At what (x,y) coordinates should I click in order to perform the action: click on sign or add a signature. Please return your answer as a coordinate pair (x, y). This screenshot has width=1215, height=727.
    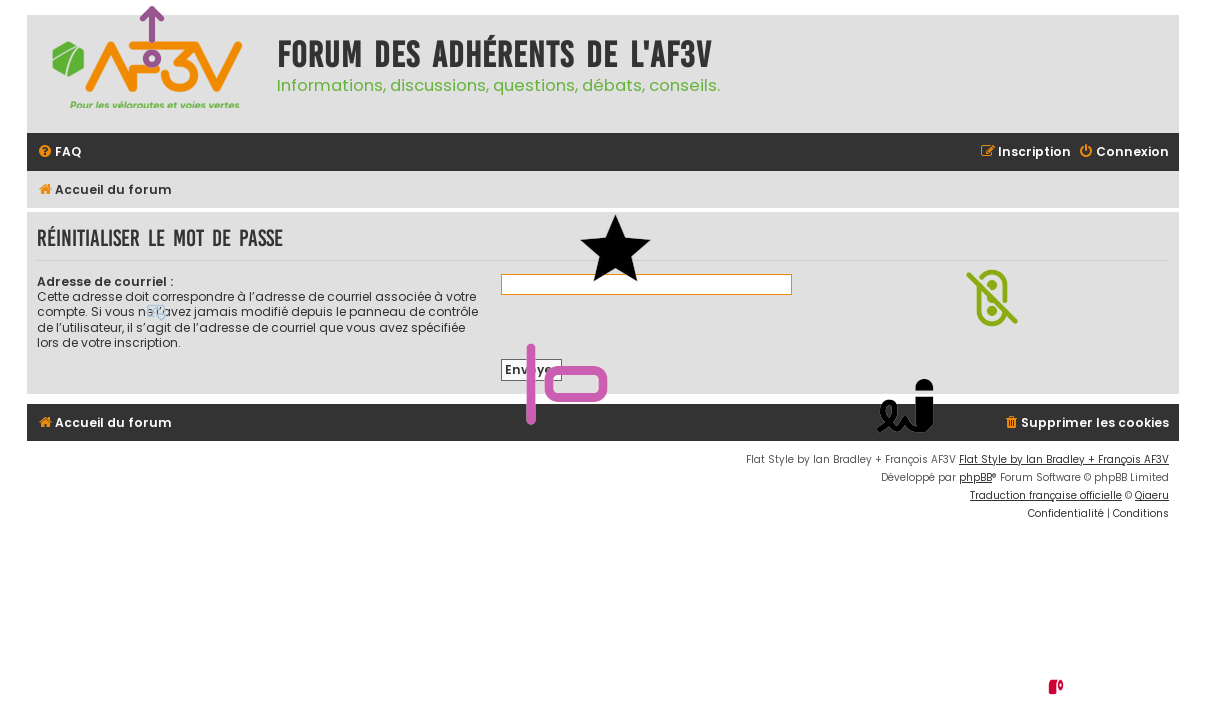
    Looking at the image, I should click on (906, 408).